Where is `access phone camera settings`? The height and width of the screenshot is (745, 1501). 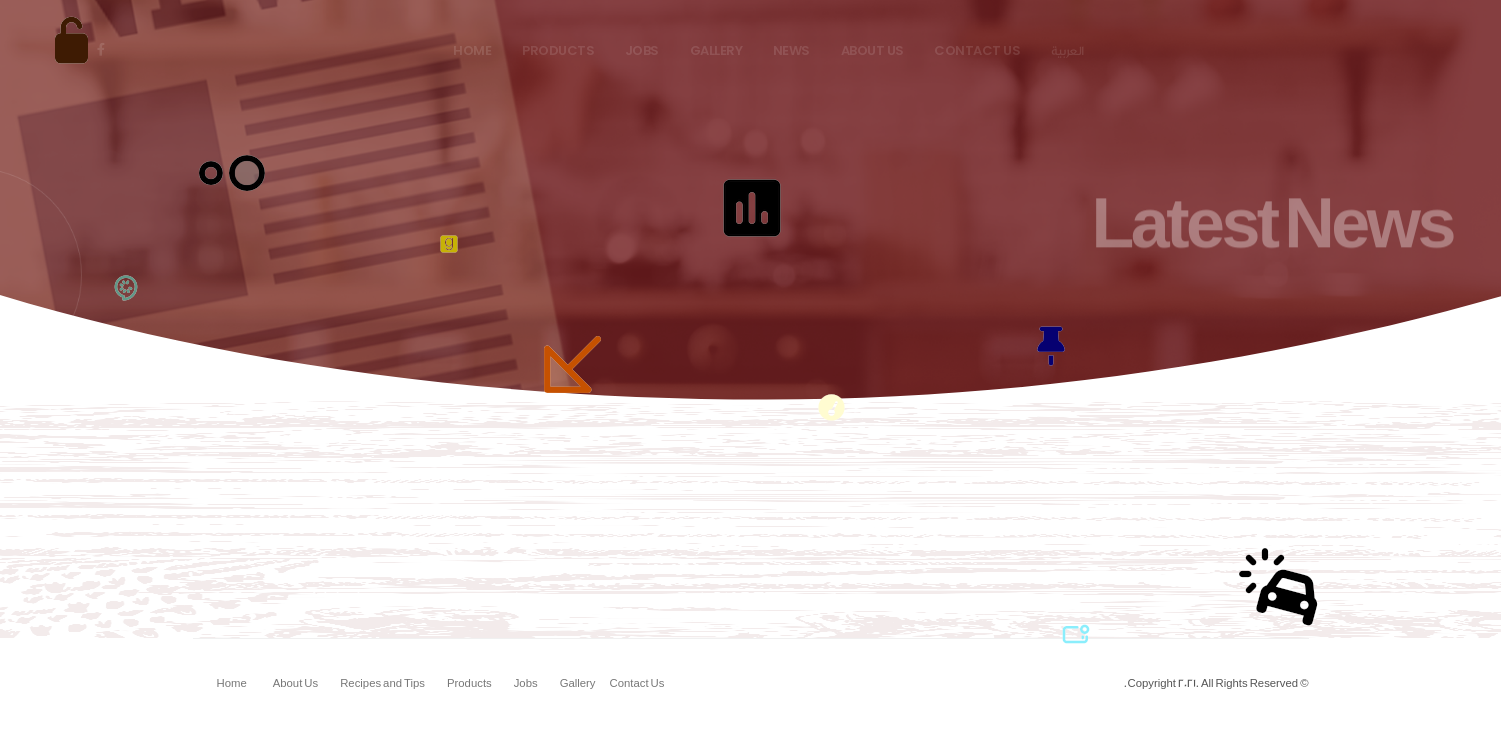 access phone camera settings is located at coordinates (1076, 634).